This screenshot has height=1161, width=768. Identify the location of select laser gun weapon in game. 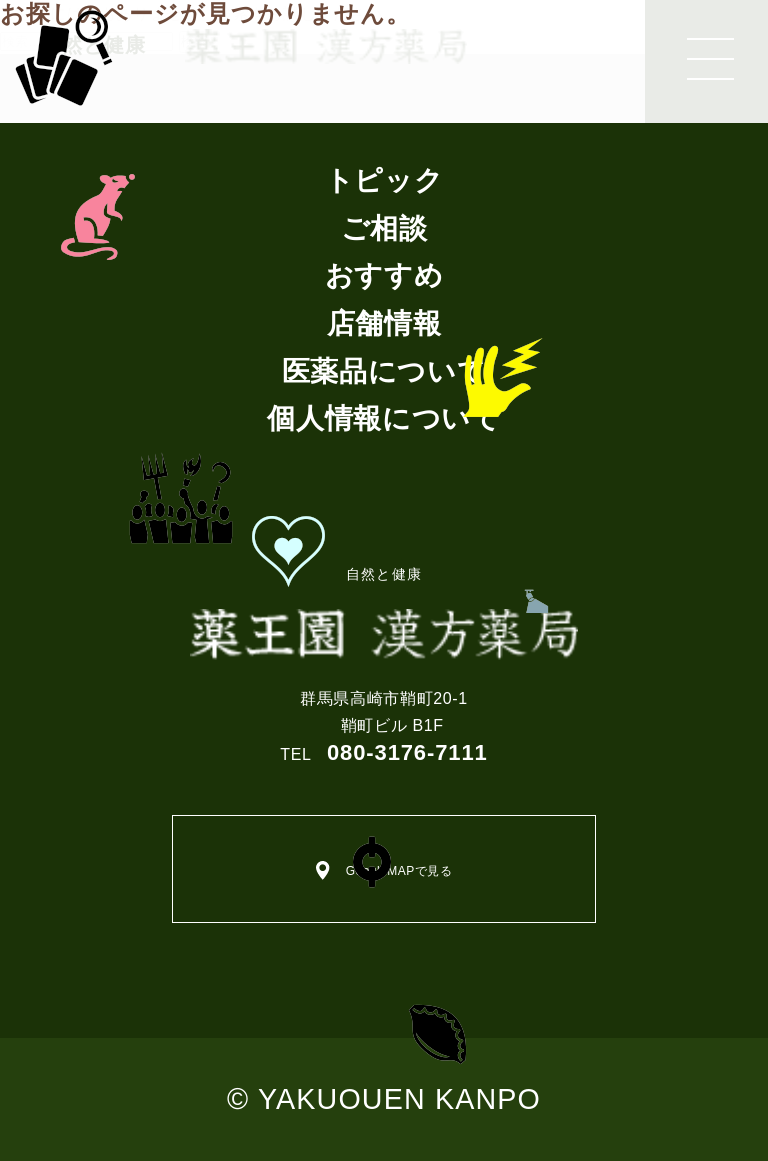
(372, 862).